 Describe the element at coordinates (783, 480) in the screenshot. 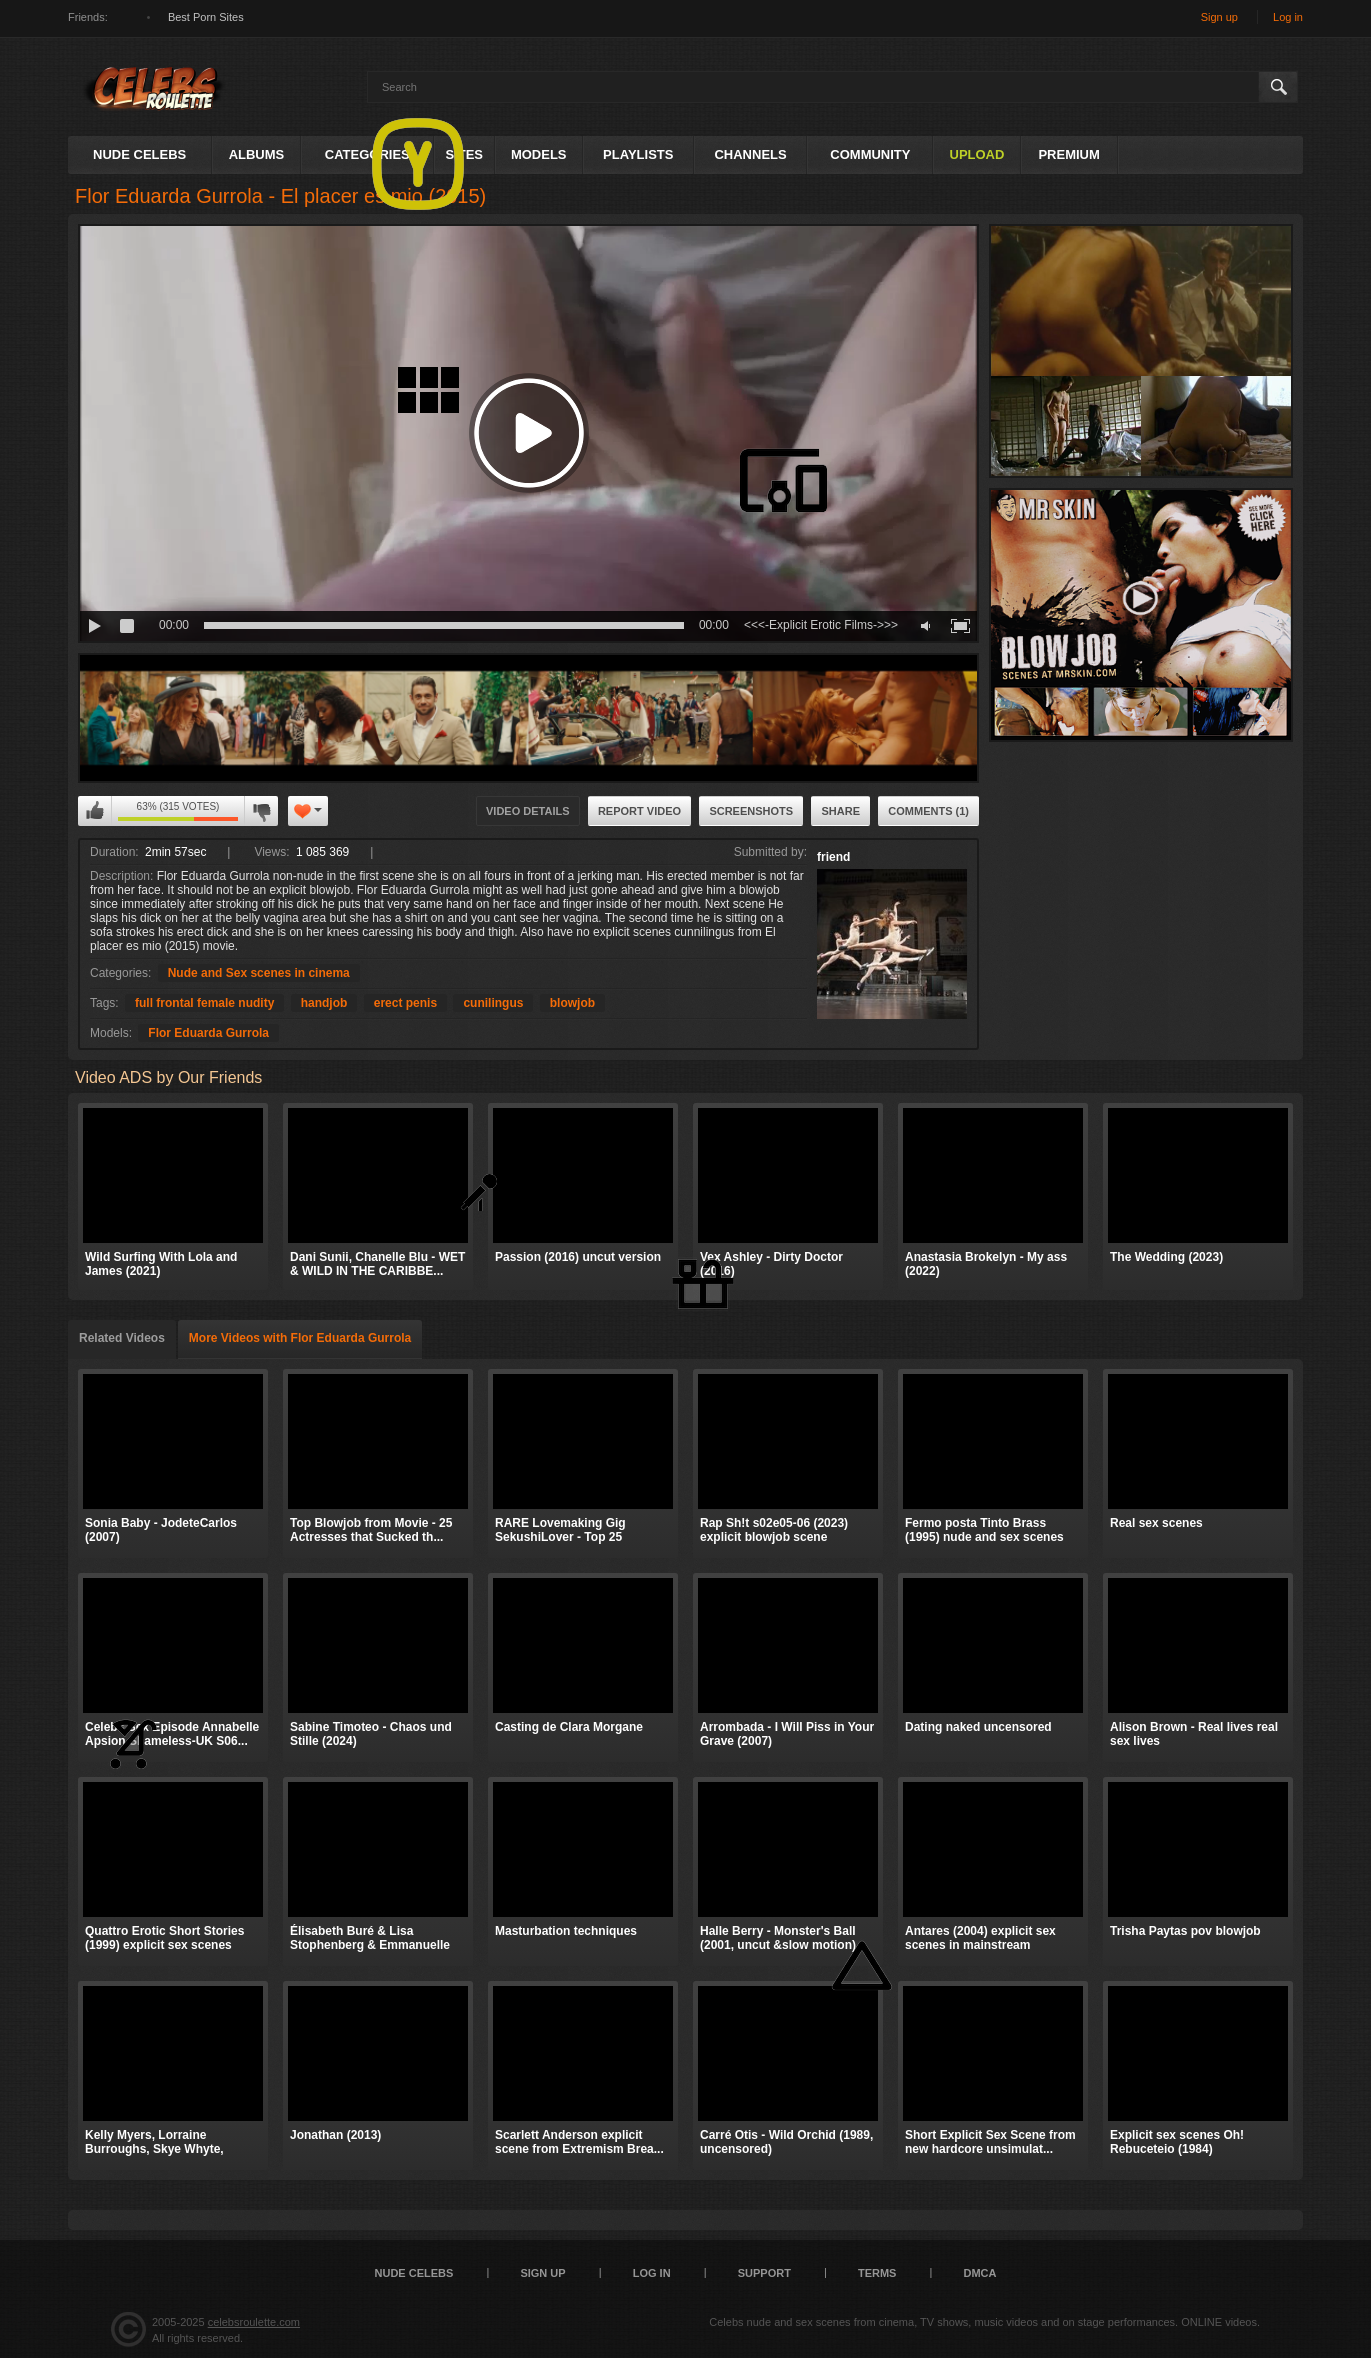

I see `view other connected devices` at that location.